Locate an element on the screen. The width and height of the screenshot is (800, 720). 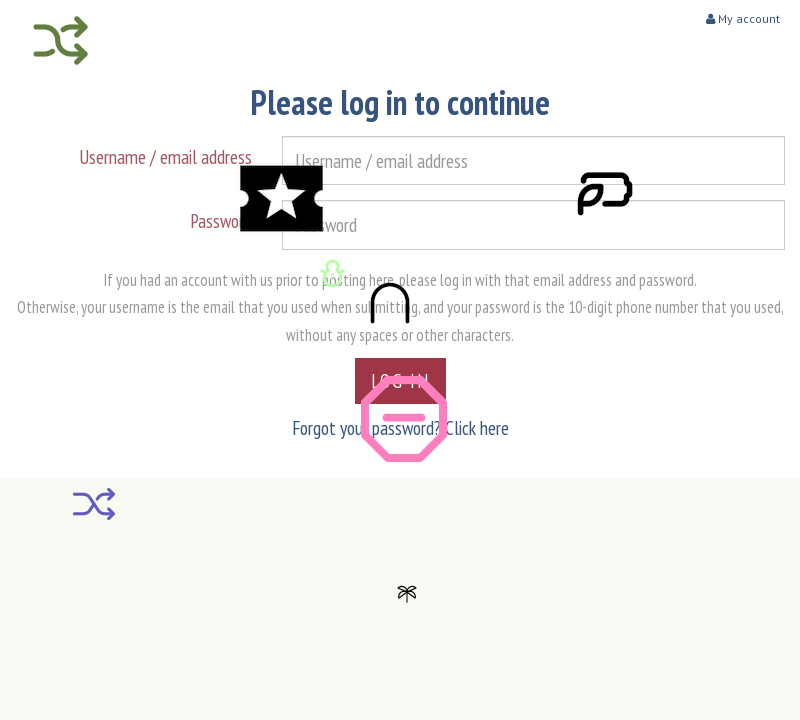
indicates blocked or restricted content is located at coordinates (404, 419).